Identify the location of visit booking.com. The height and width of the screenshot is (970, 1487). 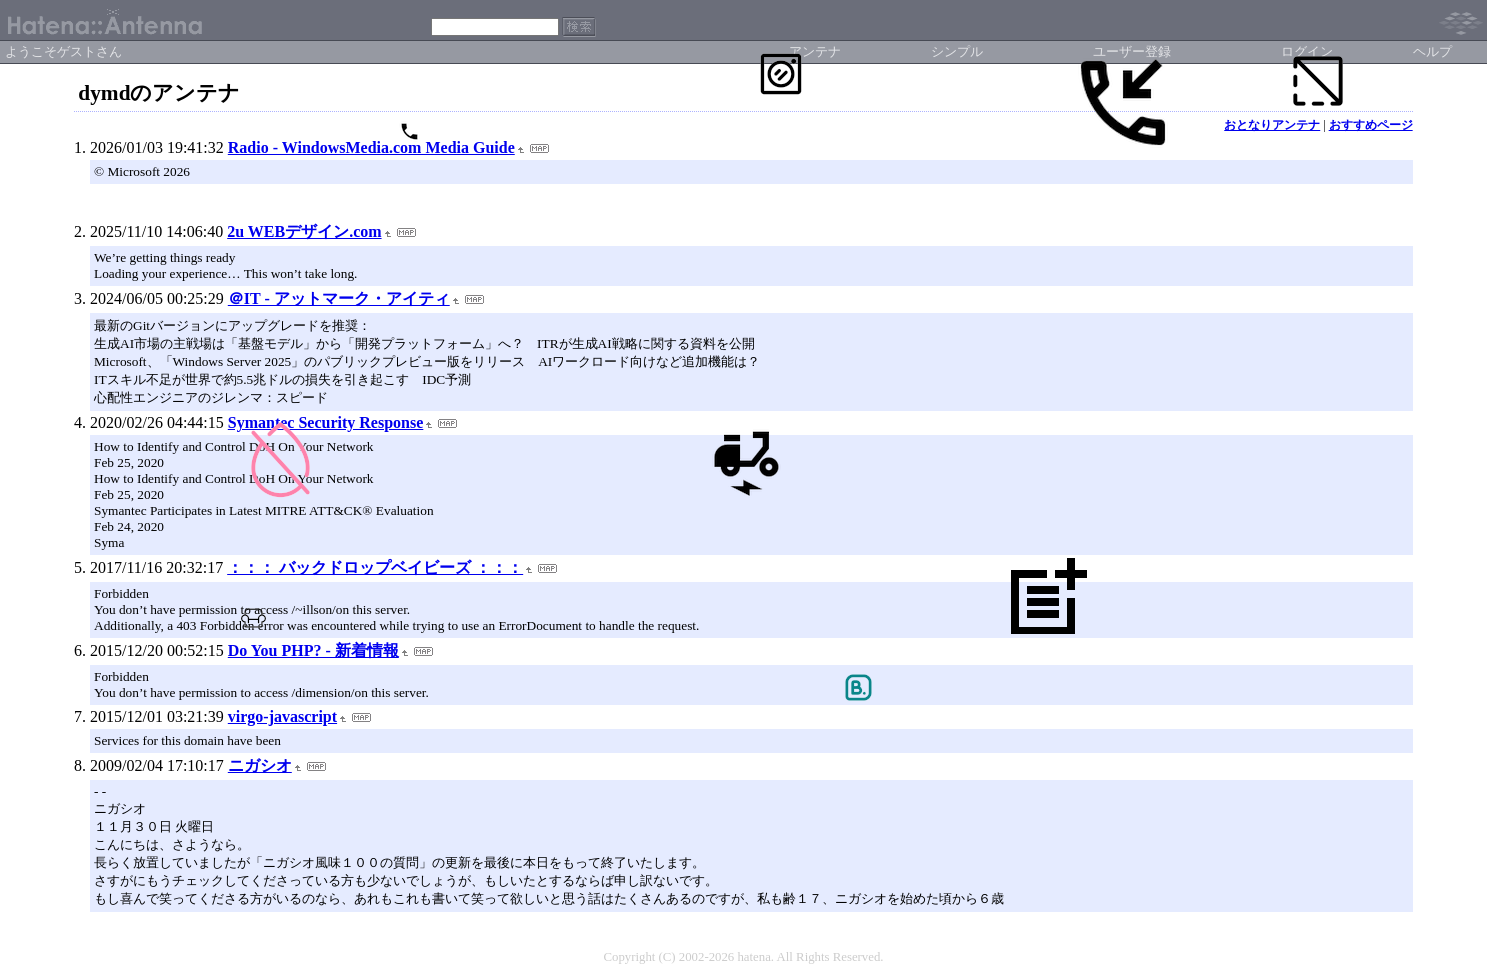
(858, 687).